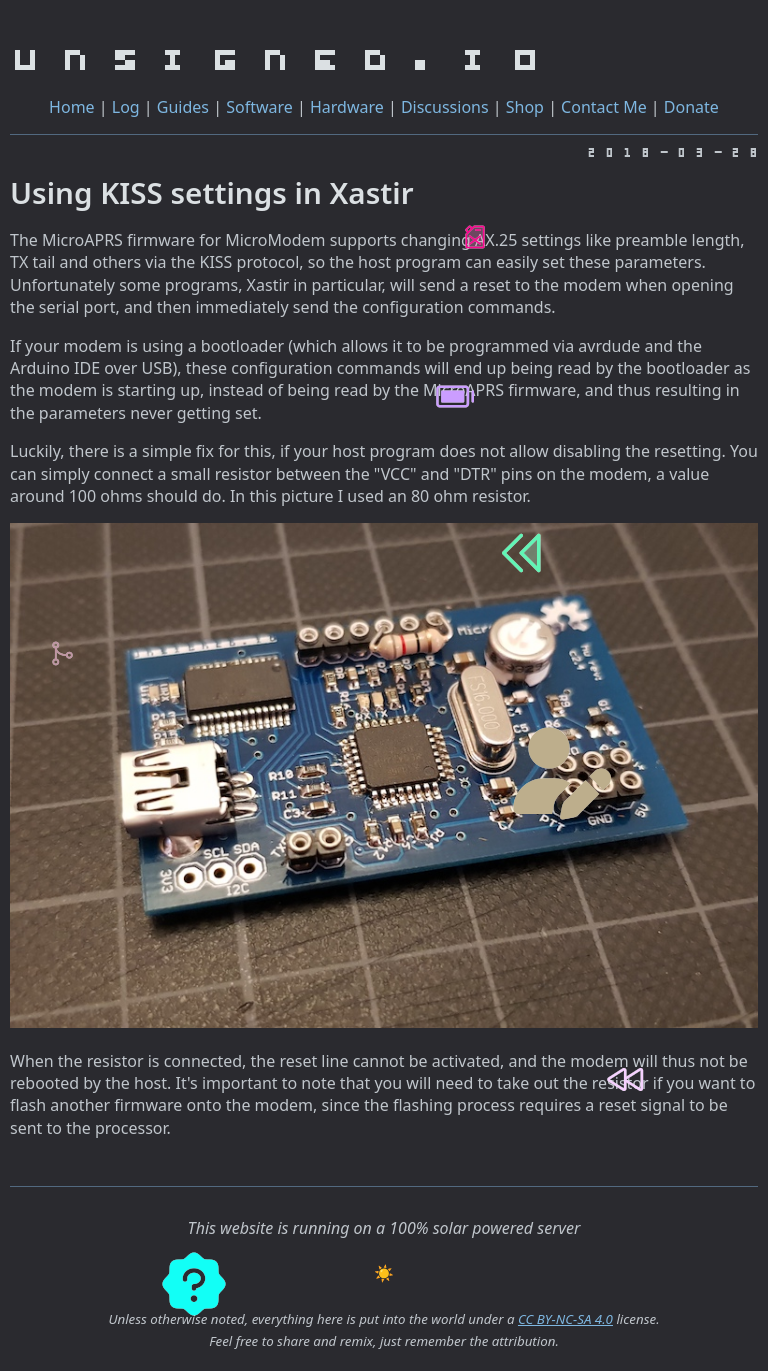 The height and width of the screenshot is (1371, 768). I want to click on indicates fuel or gas-related settings, so click(475, 237).